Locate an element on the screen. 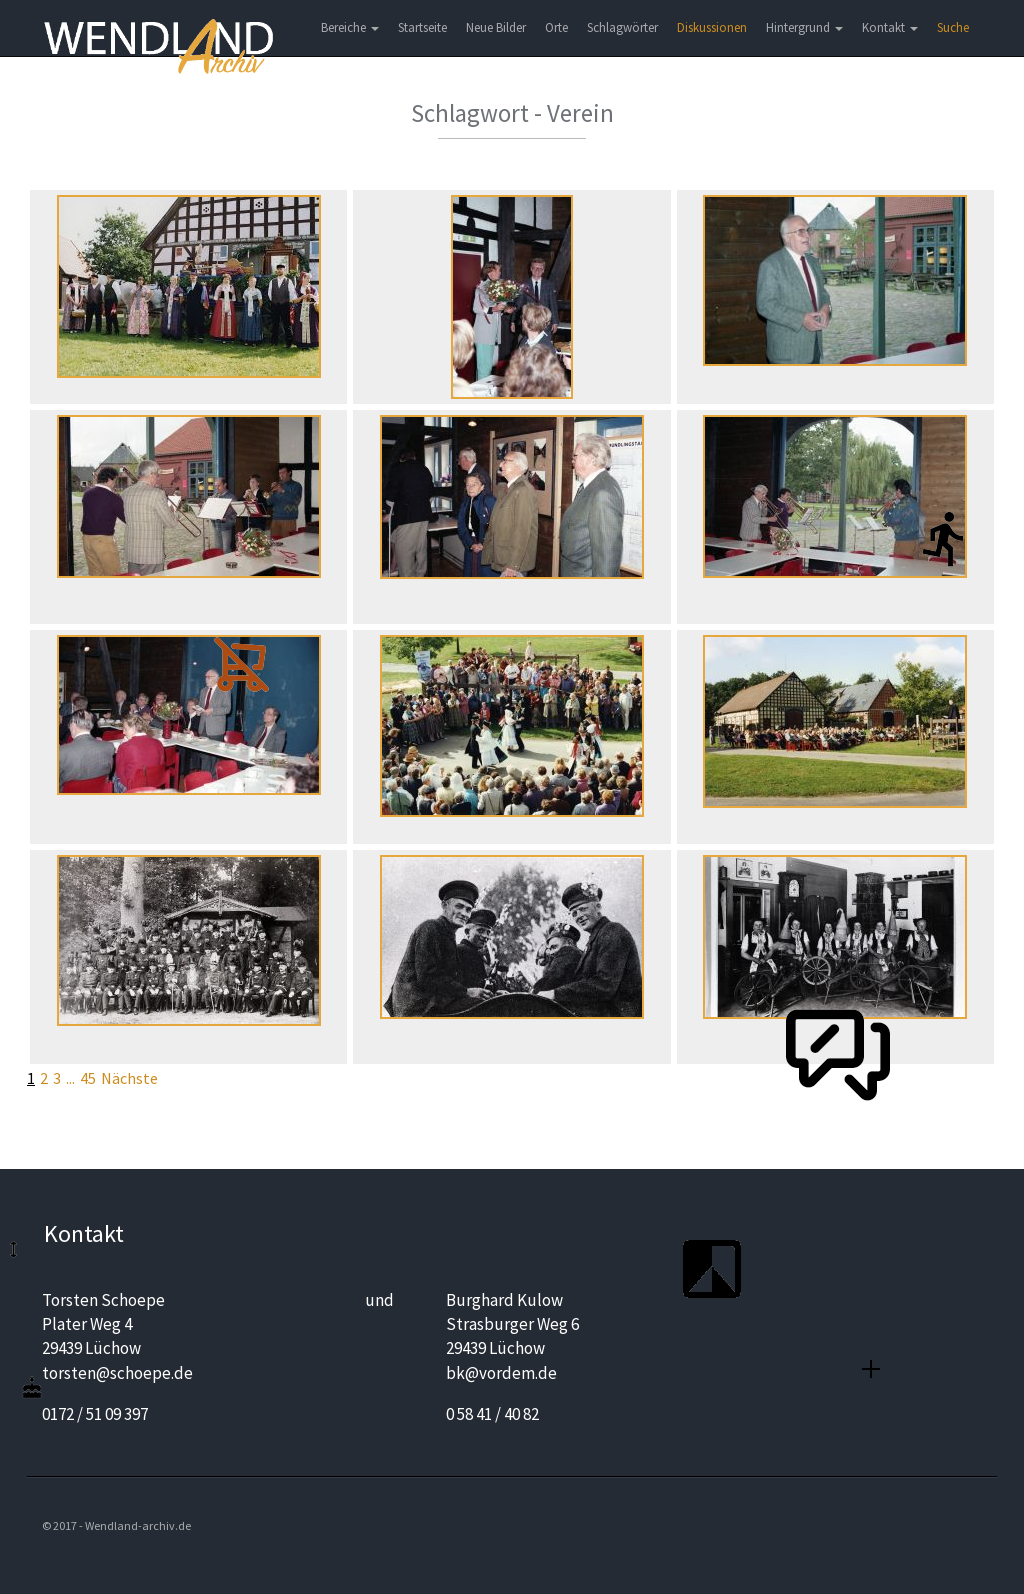  get walking or running directions is located at coordinates (945, 538).